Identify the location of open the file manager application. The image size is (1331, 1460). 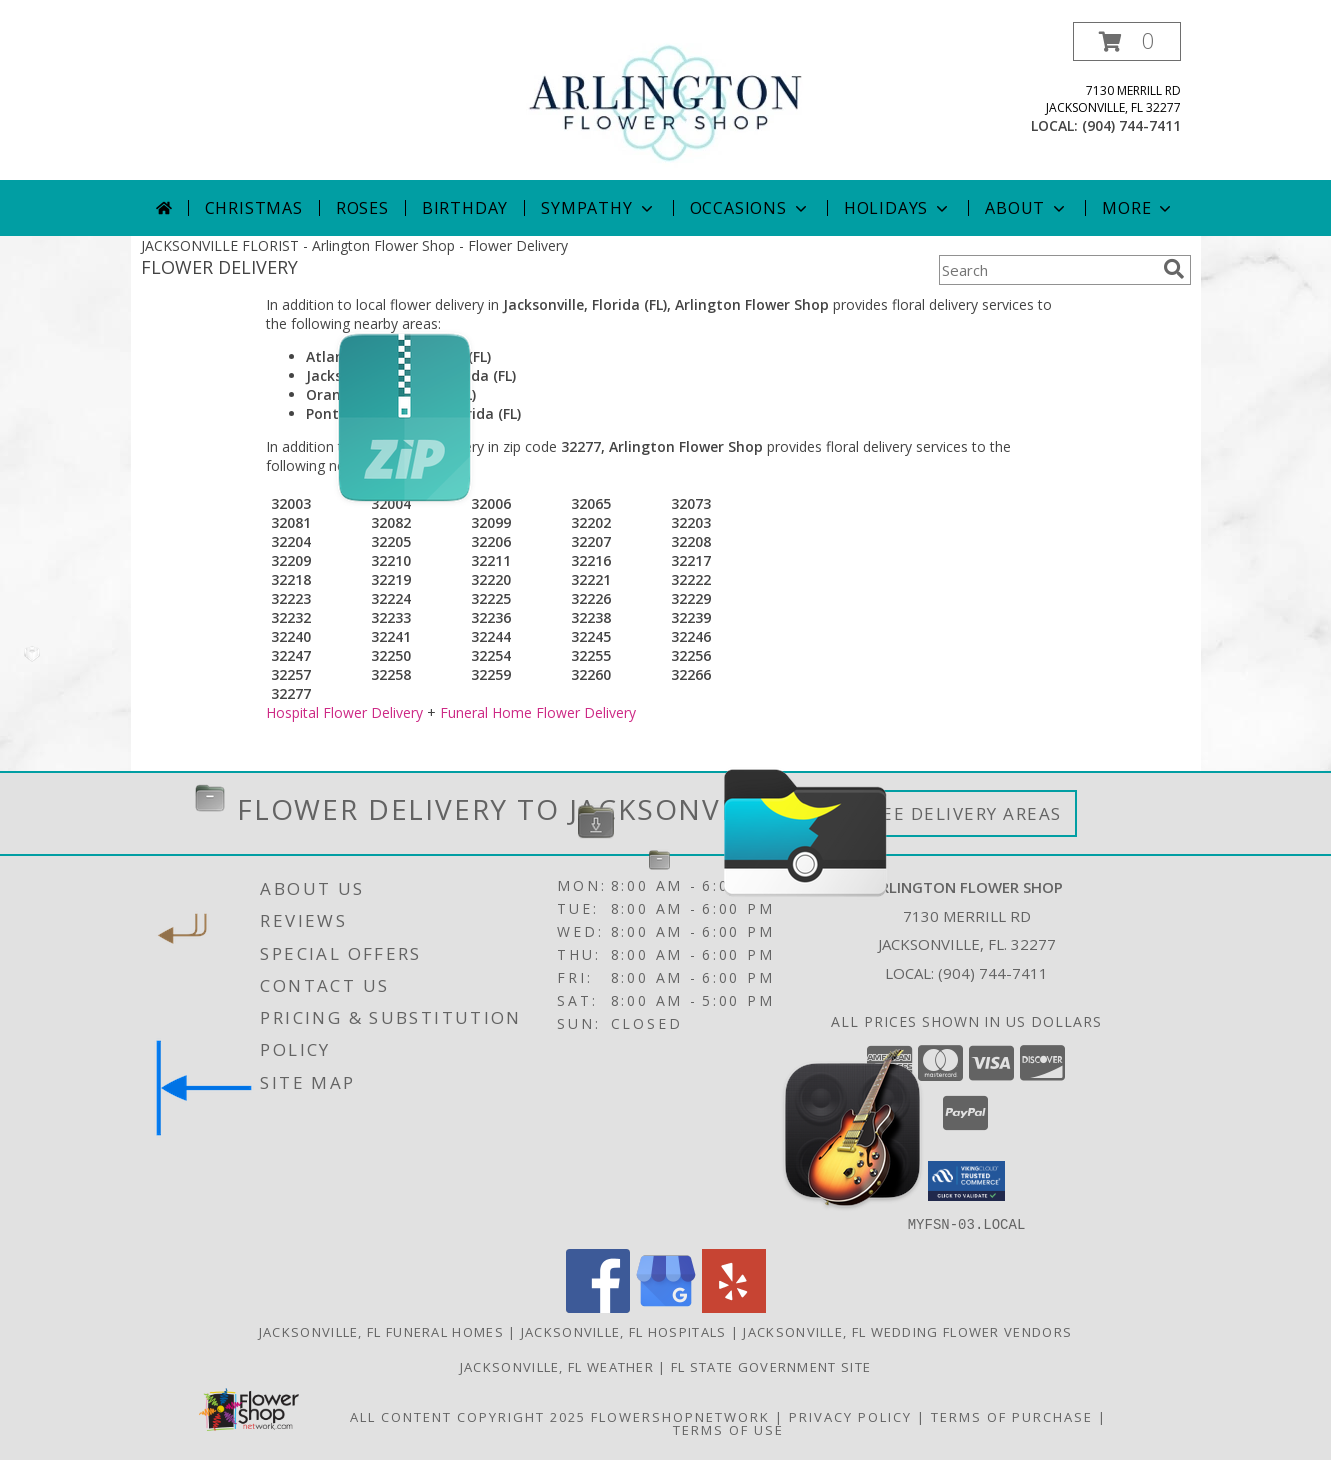
(210, 798).